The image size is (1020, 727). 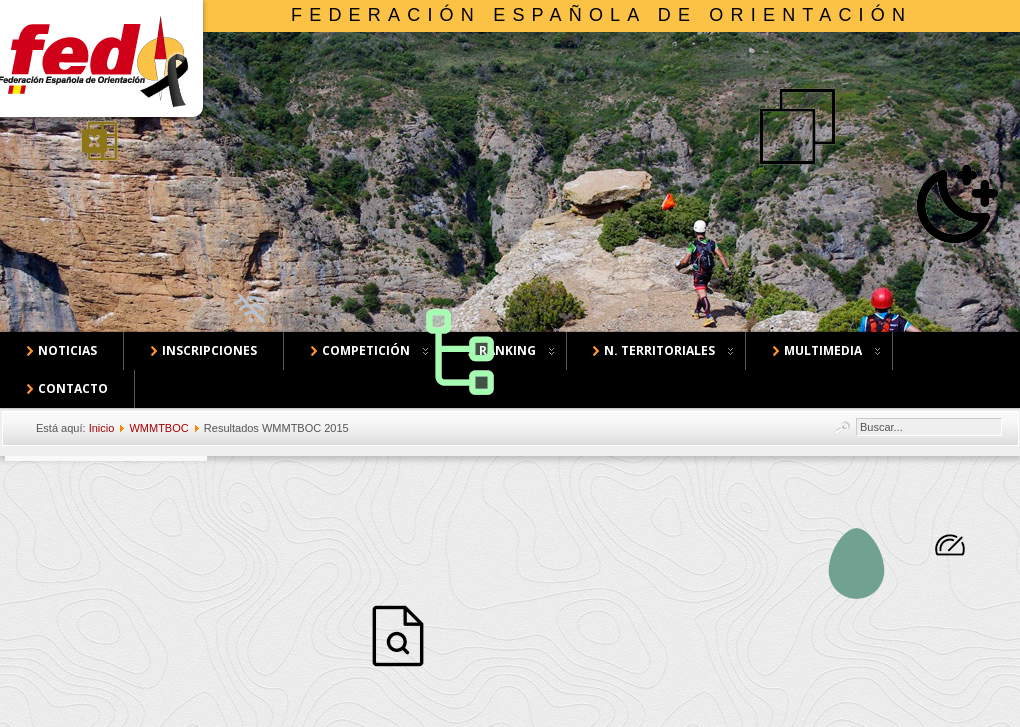 What do you see at coordinates (398, 636) in the screenshot?
I see `search within a document` at bounding box center [398, 636].